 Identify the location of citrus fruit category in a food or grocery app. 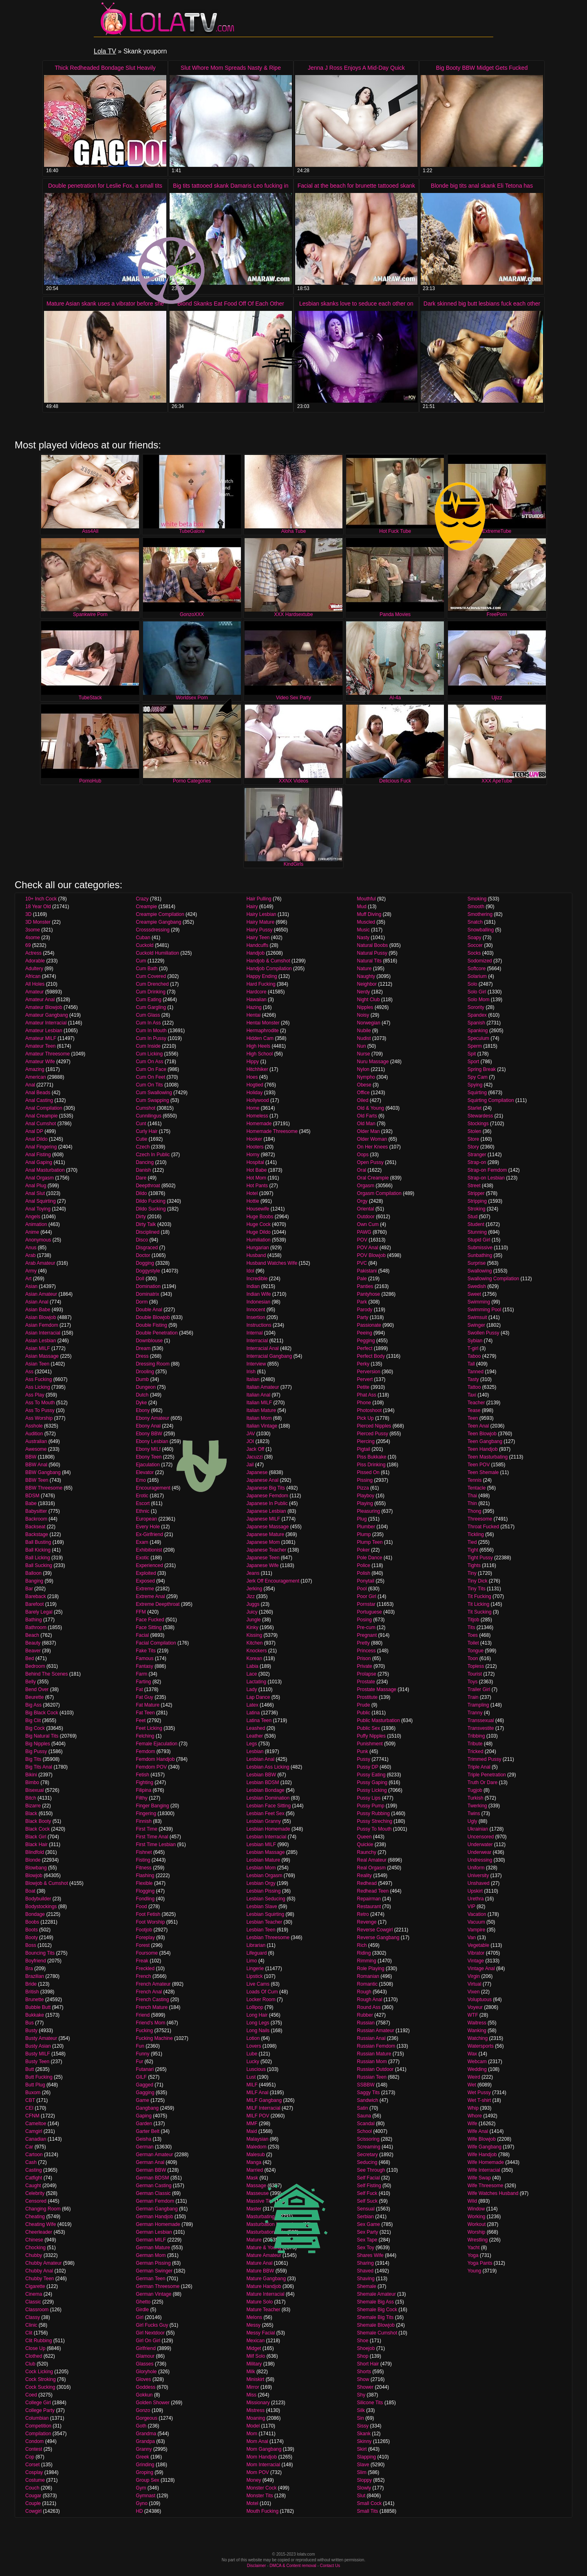
(171, 270).